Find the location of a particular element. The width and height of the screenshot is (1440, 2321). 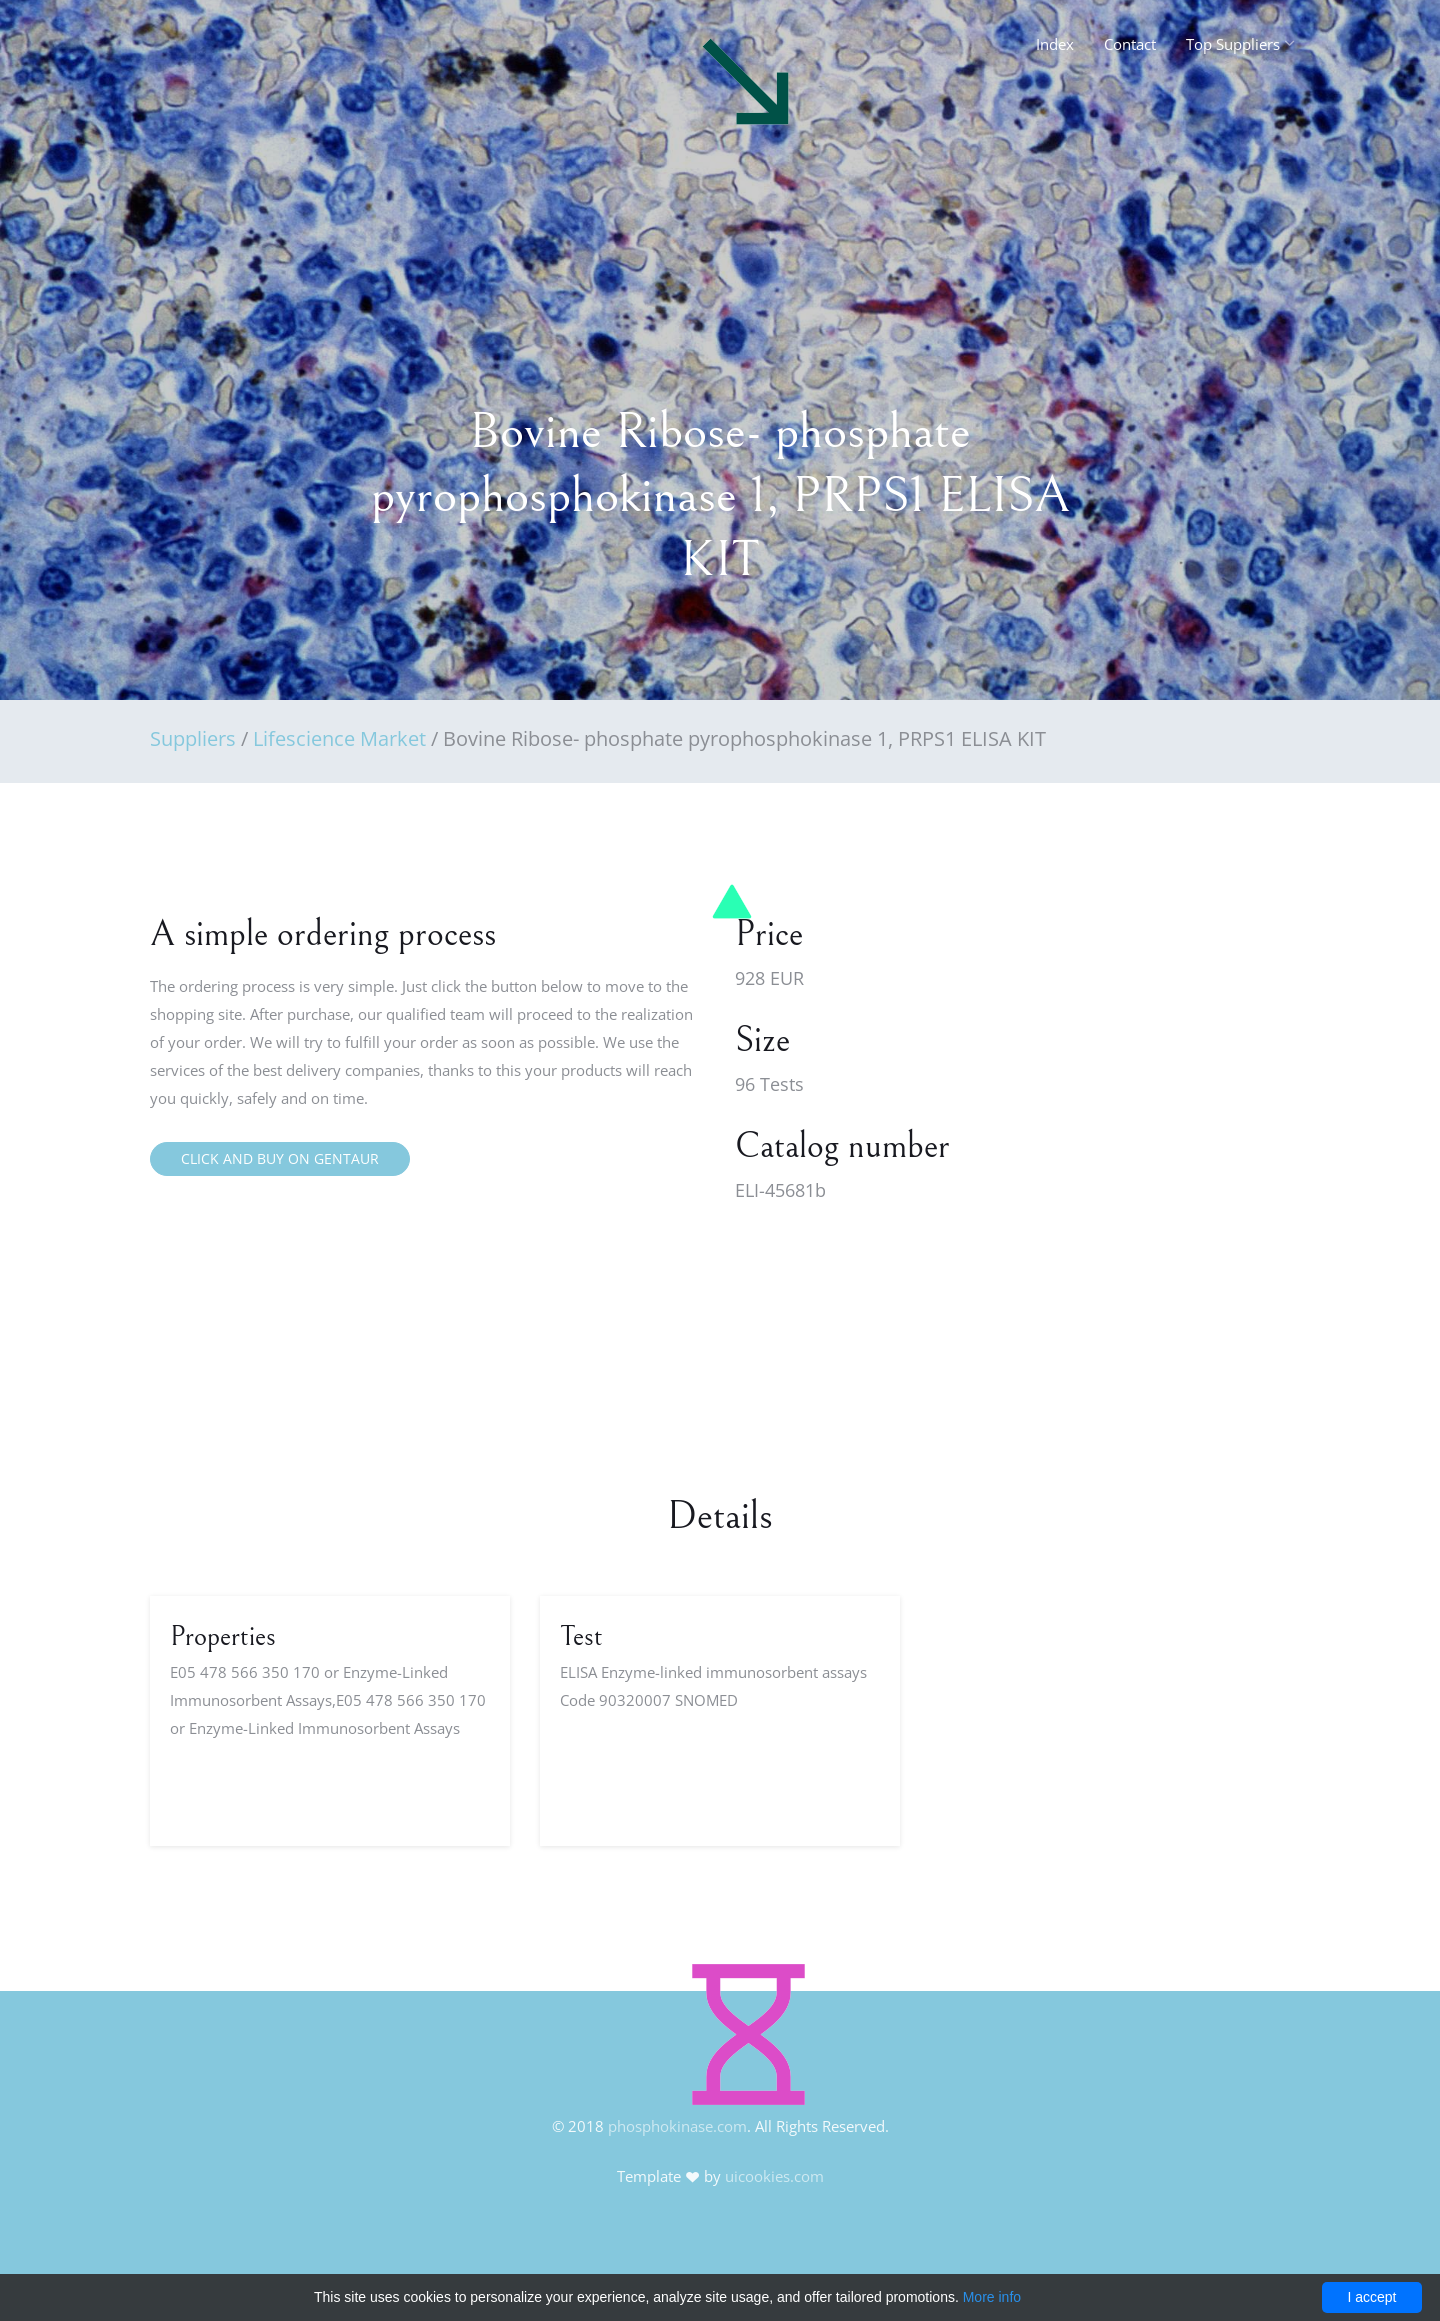

navigate to next section below is located at coordinates (747, 83).